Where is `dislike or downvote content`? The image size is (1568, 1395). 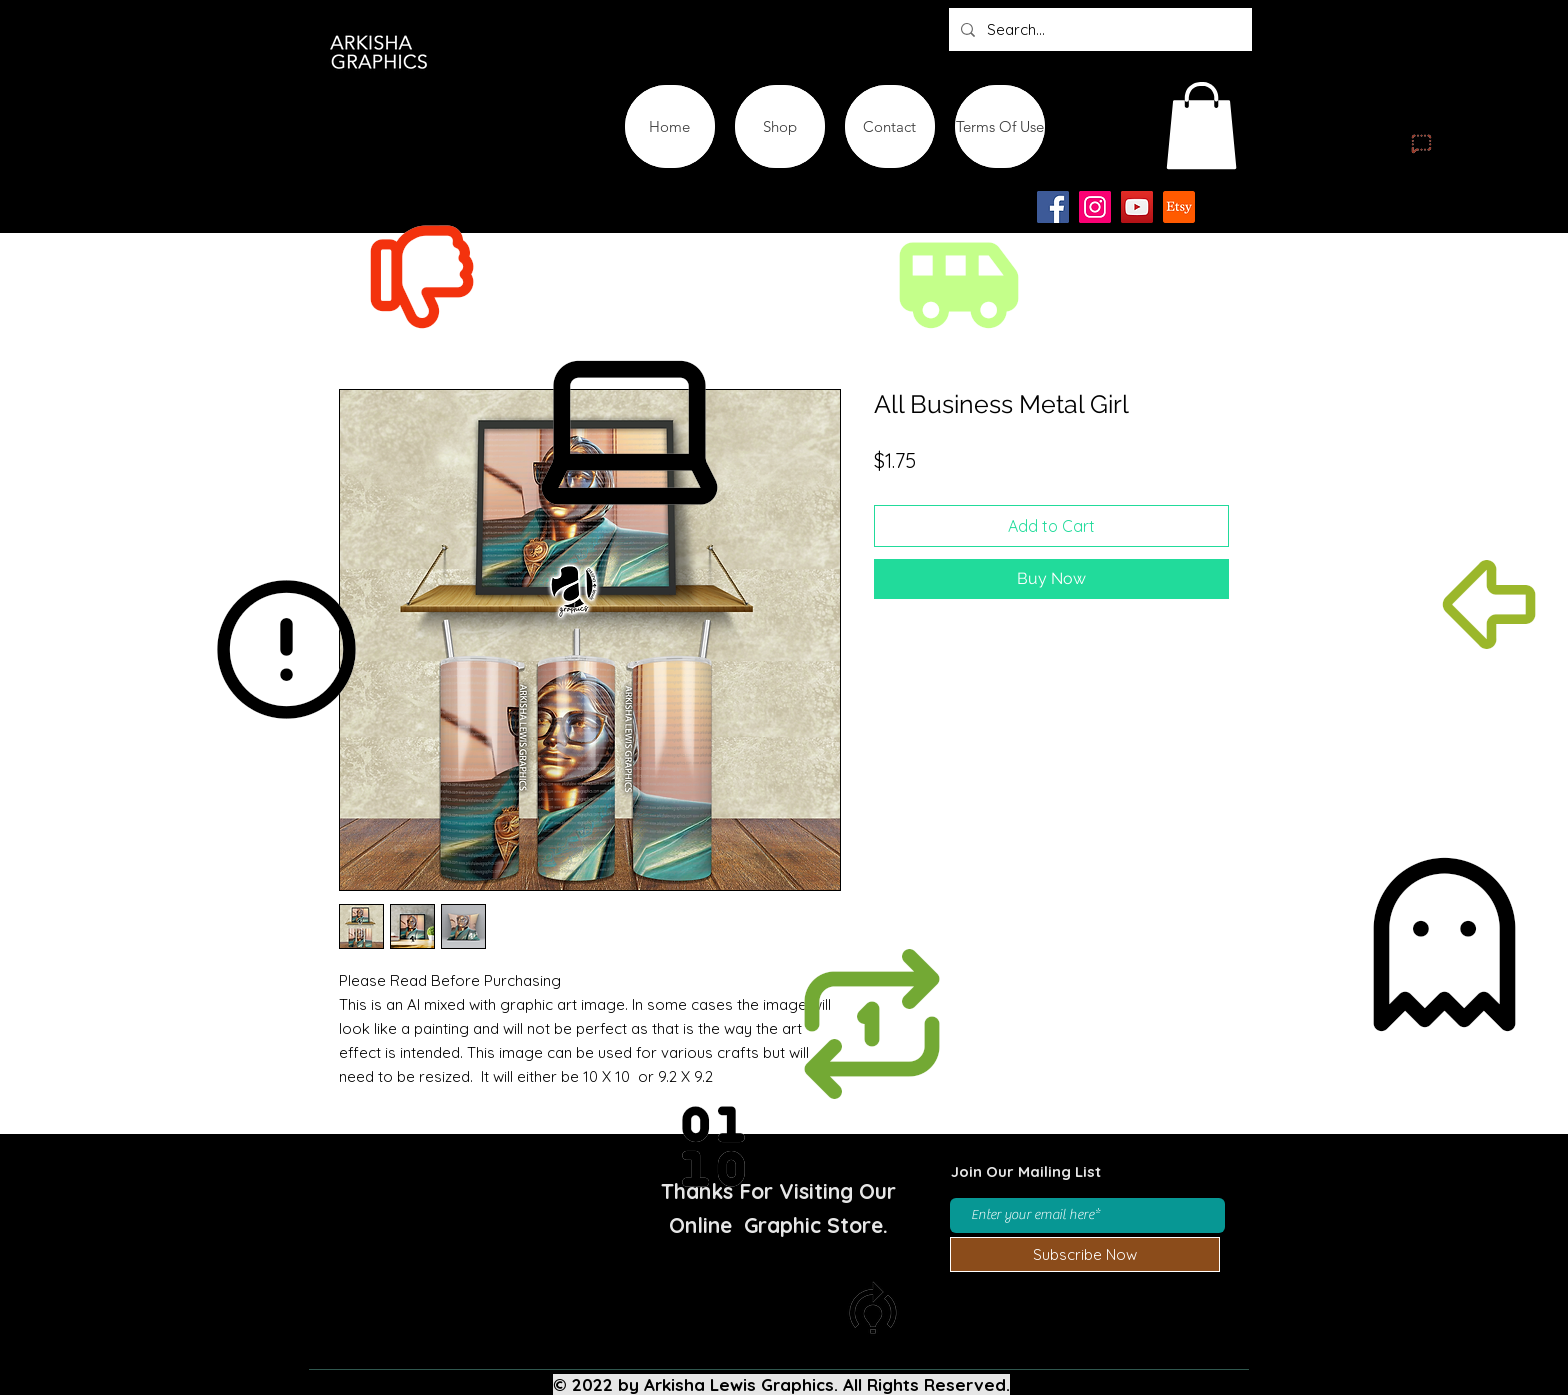
dislike or downvote content is located at coordinates (425, 273).